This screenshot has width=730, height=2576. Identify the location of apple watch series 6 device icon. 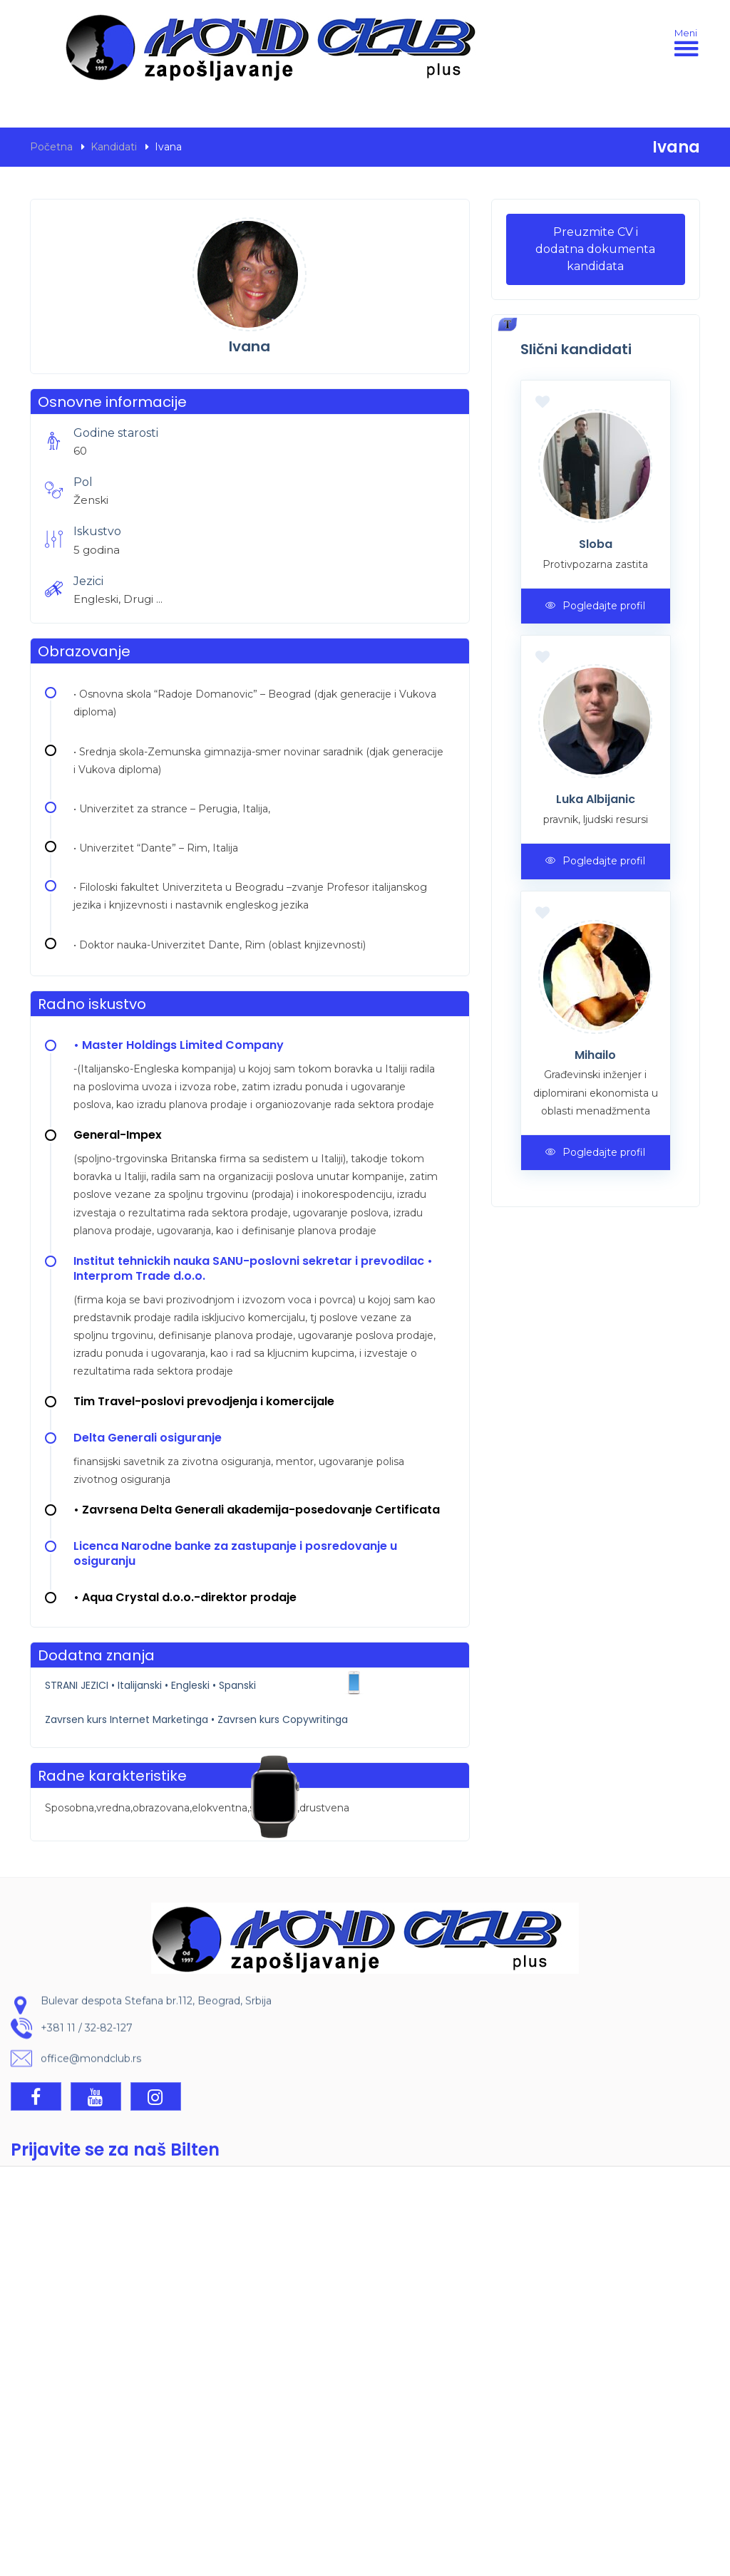
(274, 1796).